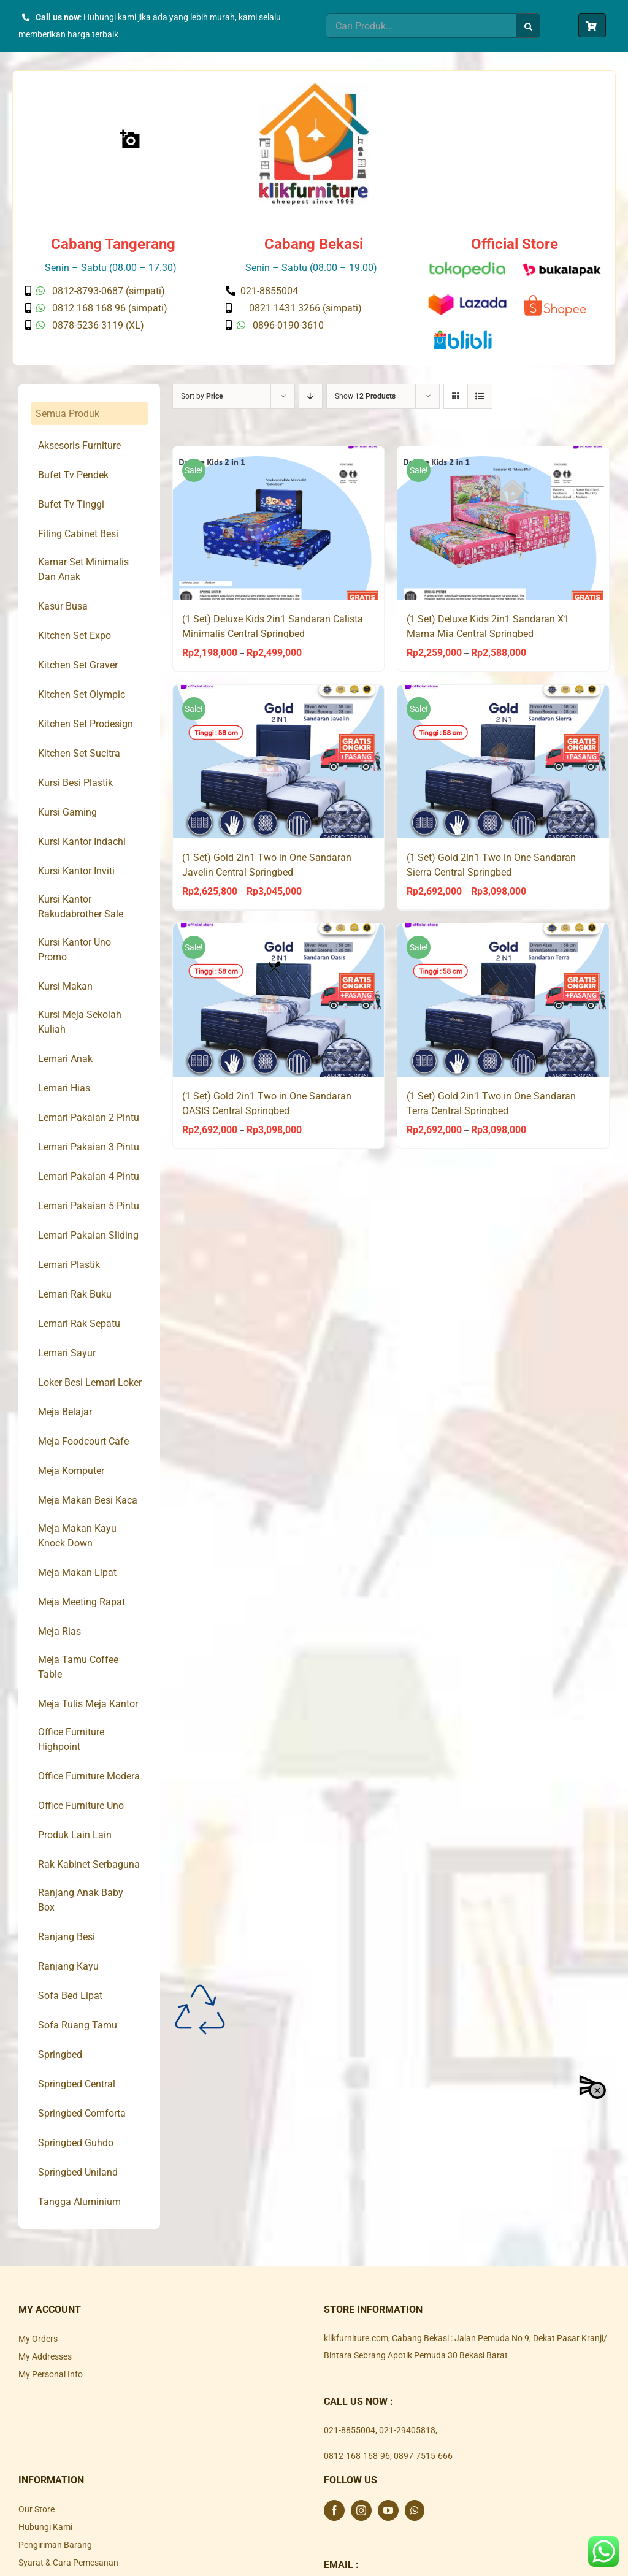  Describe the element at coordinates (592, 2085) in the screenshot. I see `cancel a scheduled message` at that location.